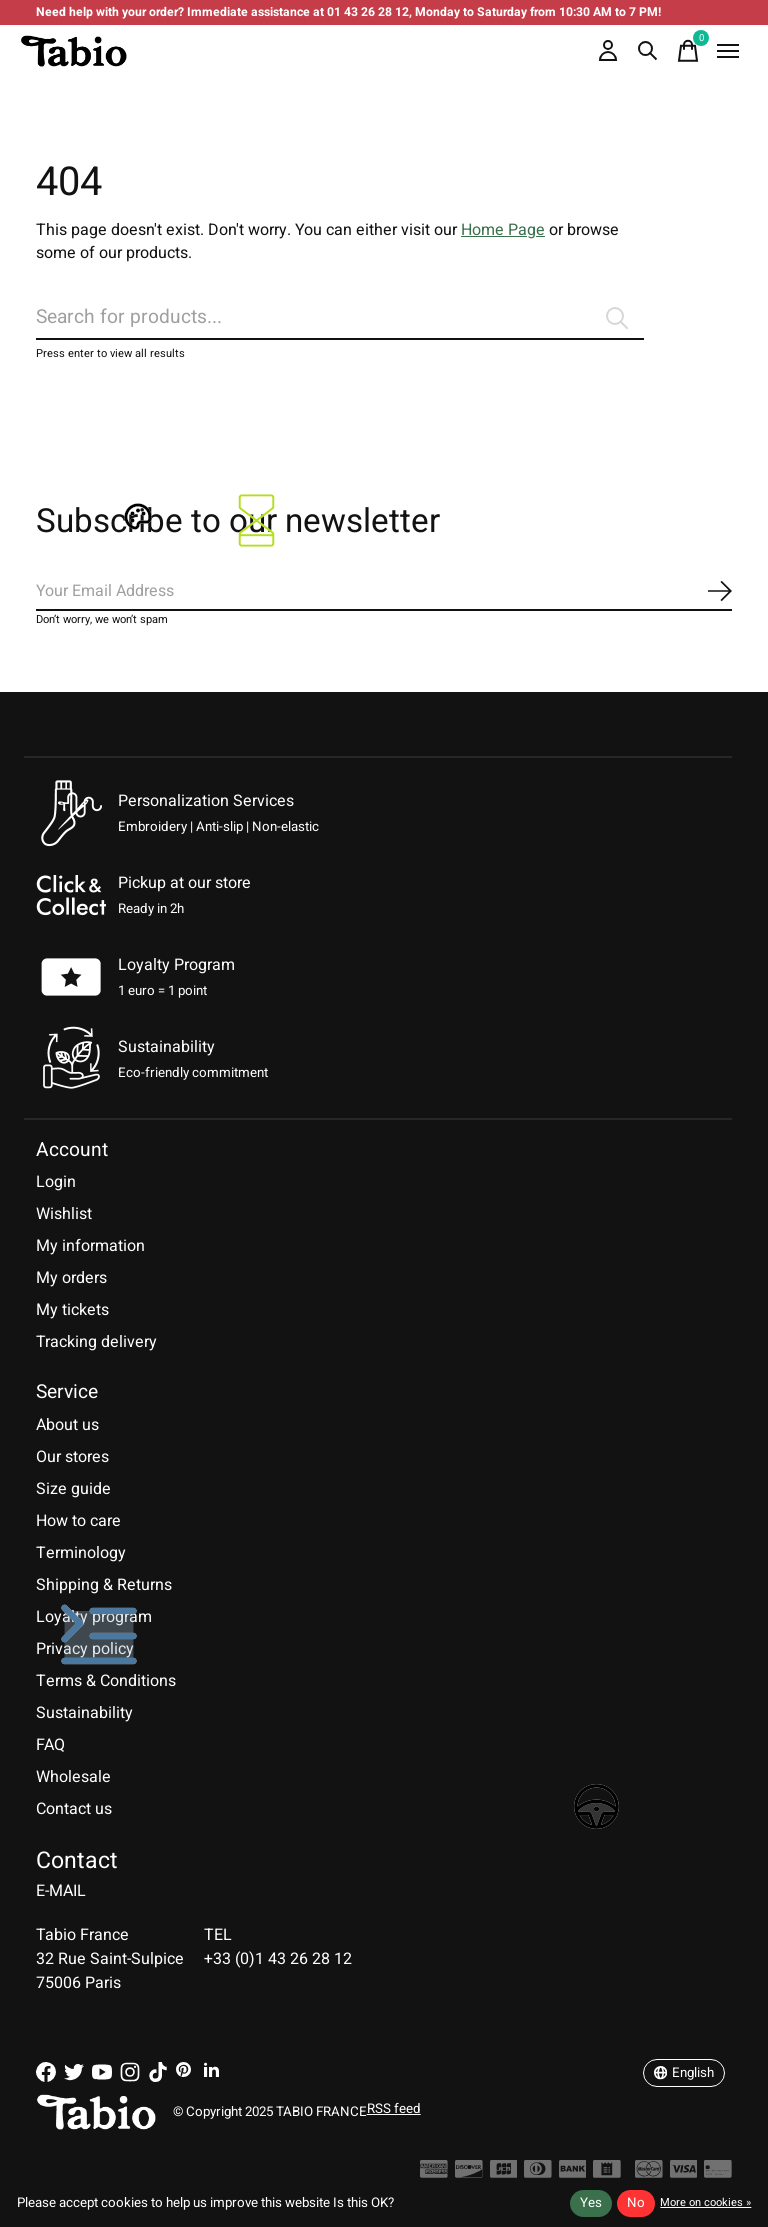 The width and height of the screenshot is (768, 2227). Describe the element at coordinates (138, 517) in the screenshot. I see `access color or theme settings` at that location.